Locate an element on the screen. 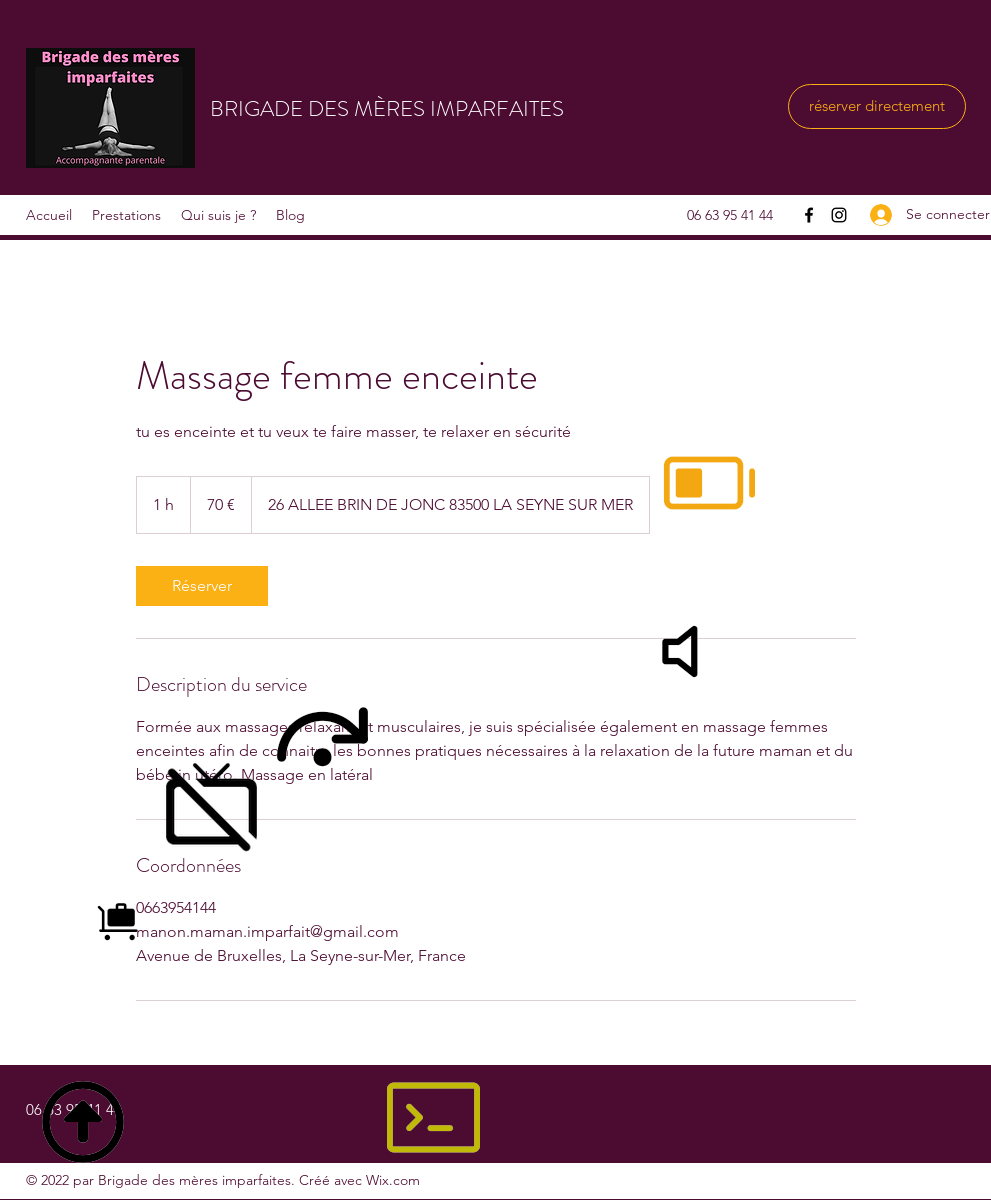 This screenshot has height=1200, width=991. access luggage or baggage services is located at coordinates (117, 921).